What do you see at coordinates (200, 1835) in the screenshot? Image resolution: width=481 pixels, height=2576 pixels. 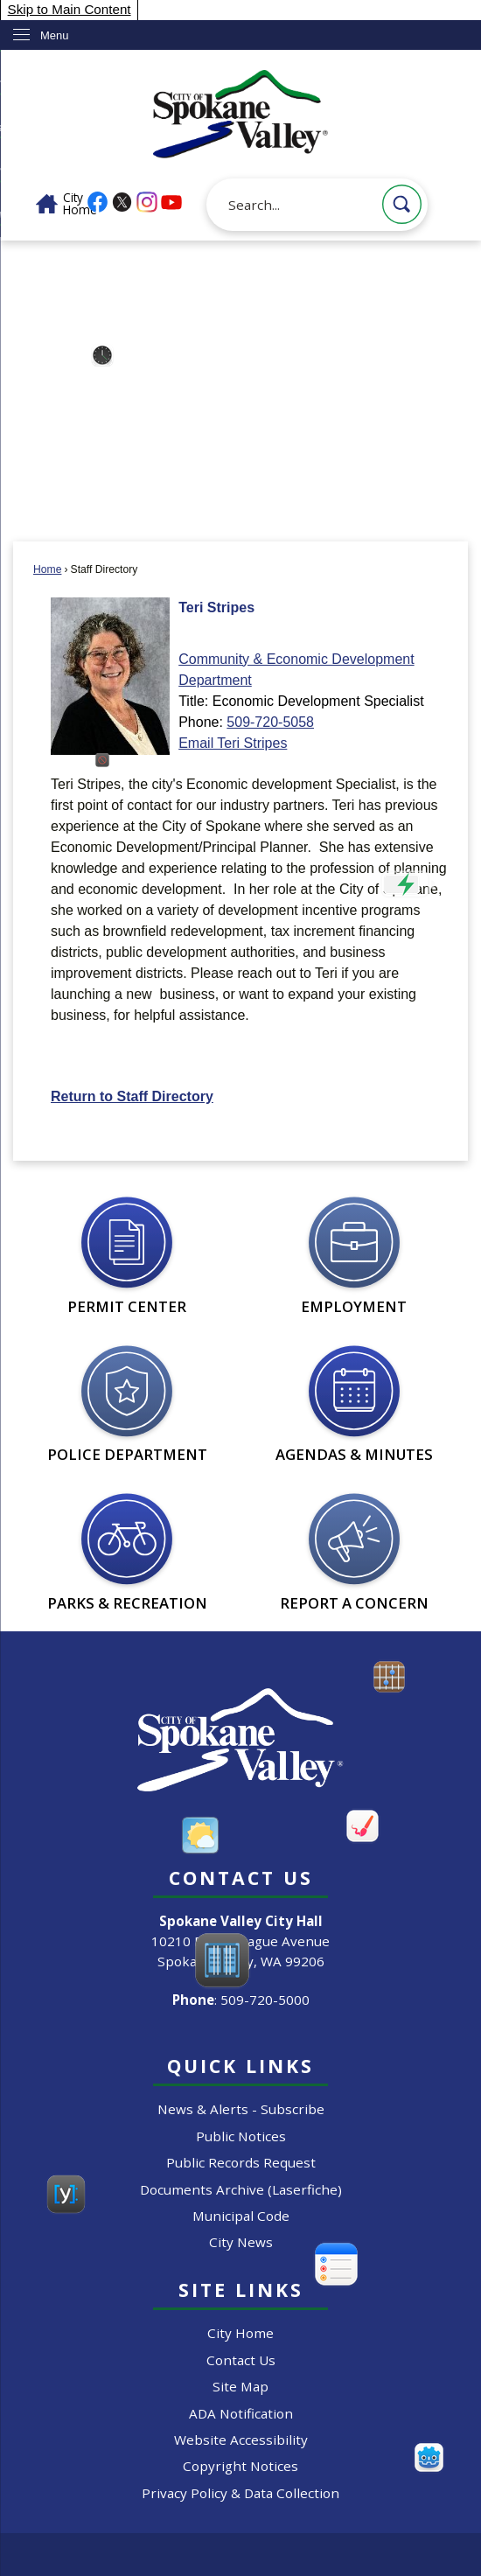 I see `open the weather app` at bounding box center [200, 1835].